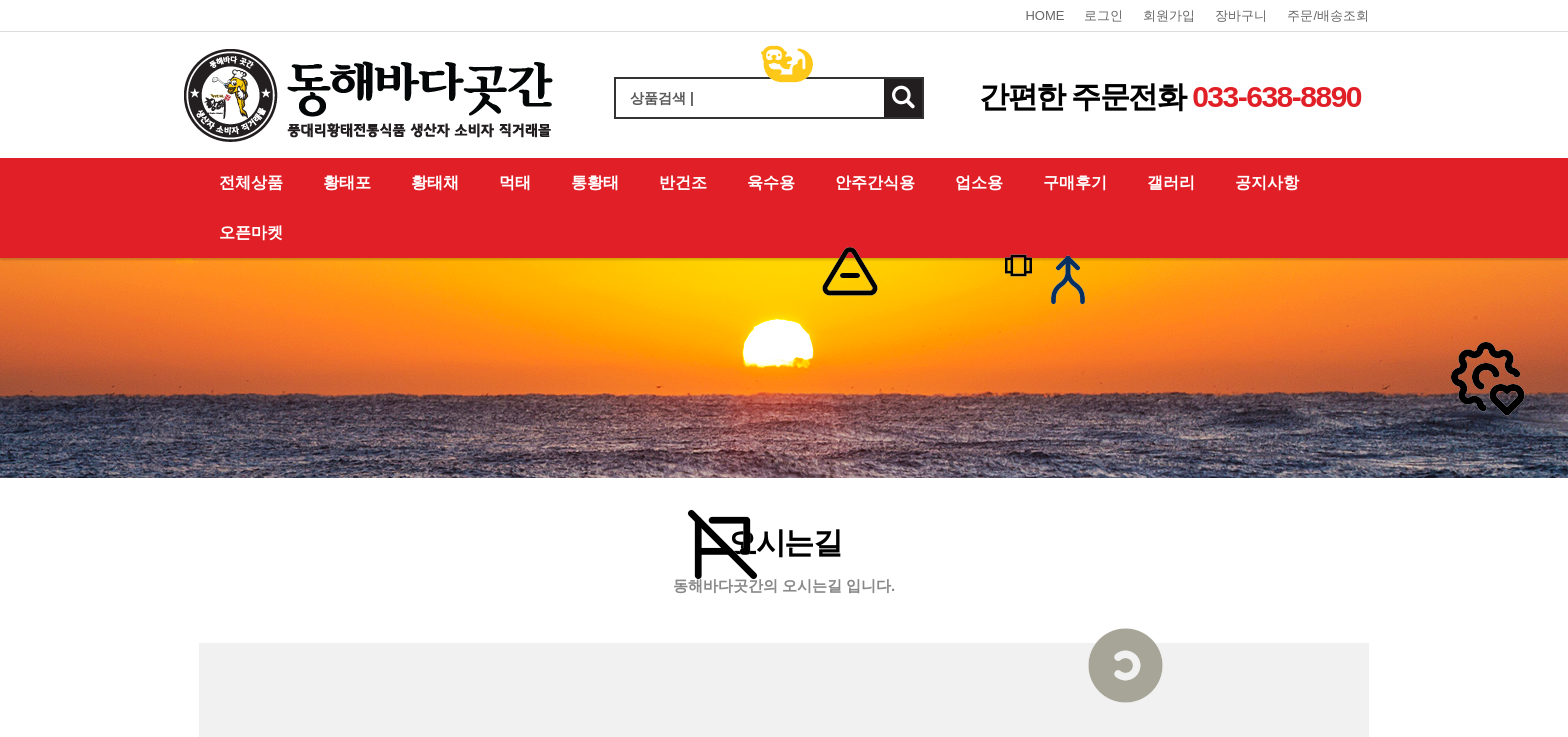 This screenshot has height=737, width=1568. I want to click on reduce warning level or priority, so click(850, 273).